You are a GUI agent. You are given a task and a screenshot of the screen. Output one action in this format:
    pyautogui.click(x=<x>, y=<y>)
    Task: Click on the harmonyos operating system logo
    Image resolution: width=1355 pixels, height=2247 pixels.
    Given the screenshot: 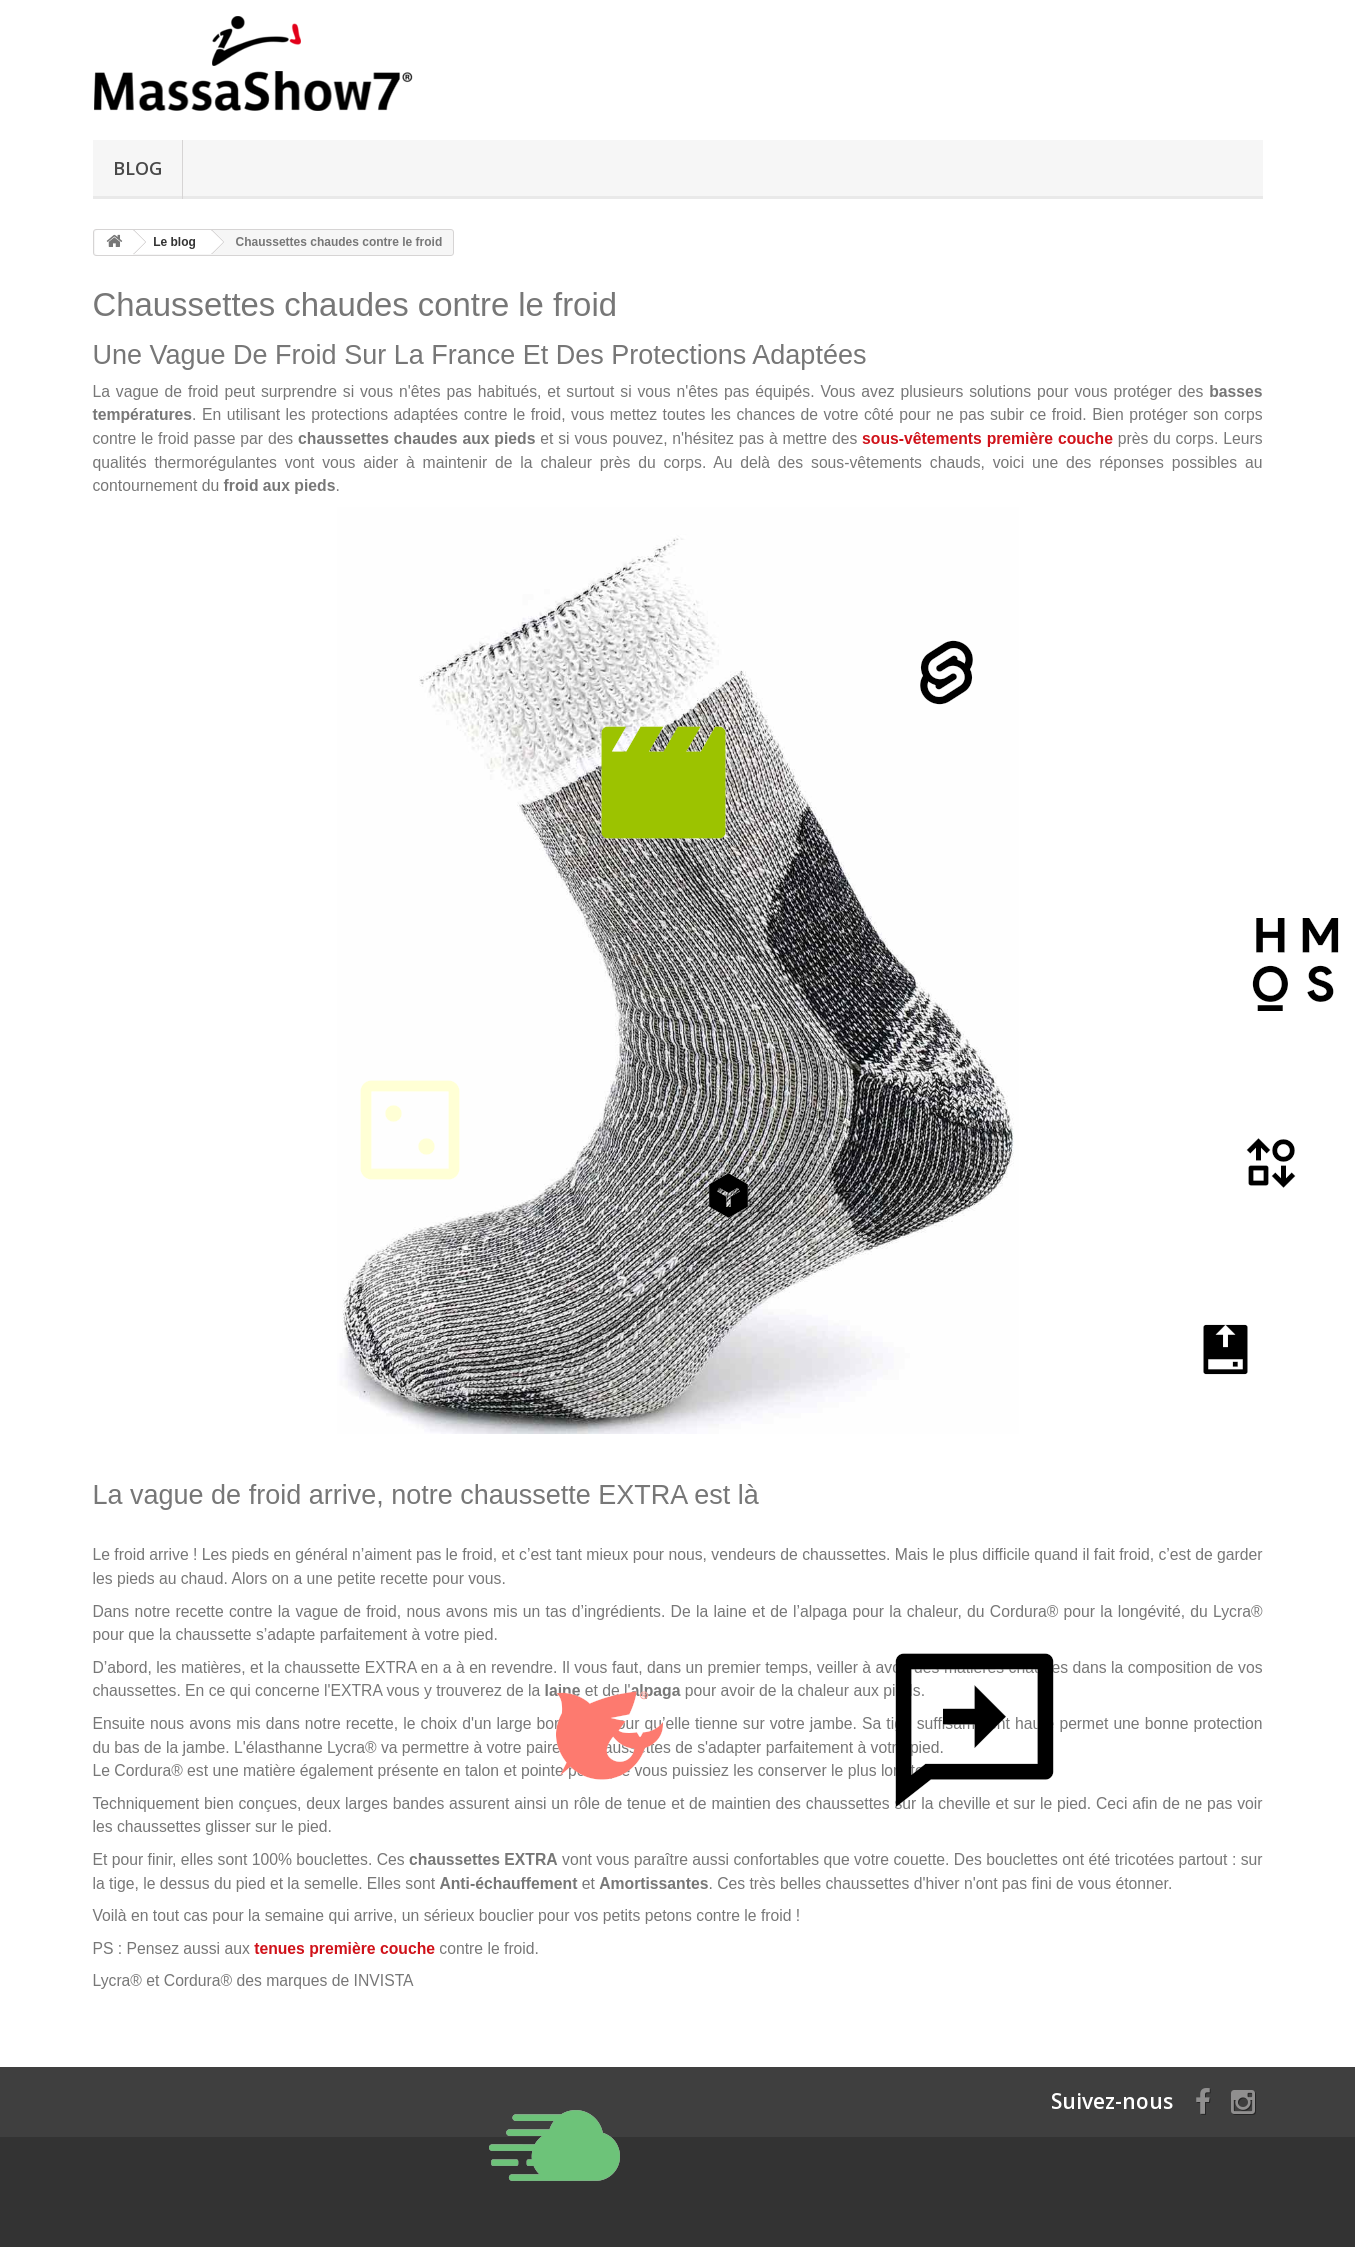 What is the action you would take?
    pyautogui.click(x=1295, y=964)
    